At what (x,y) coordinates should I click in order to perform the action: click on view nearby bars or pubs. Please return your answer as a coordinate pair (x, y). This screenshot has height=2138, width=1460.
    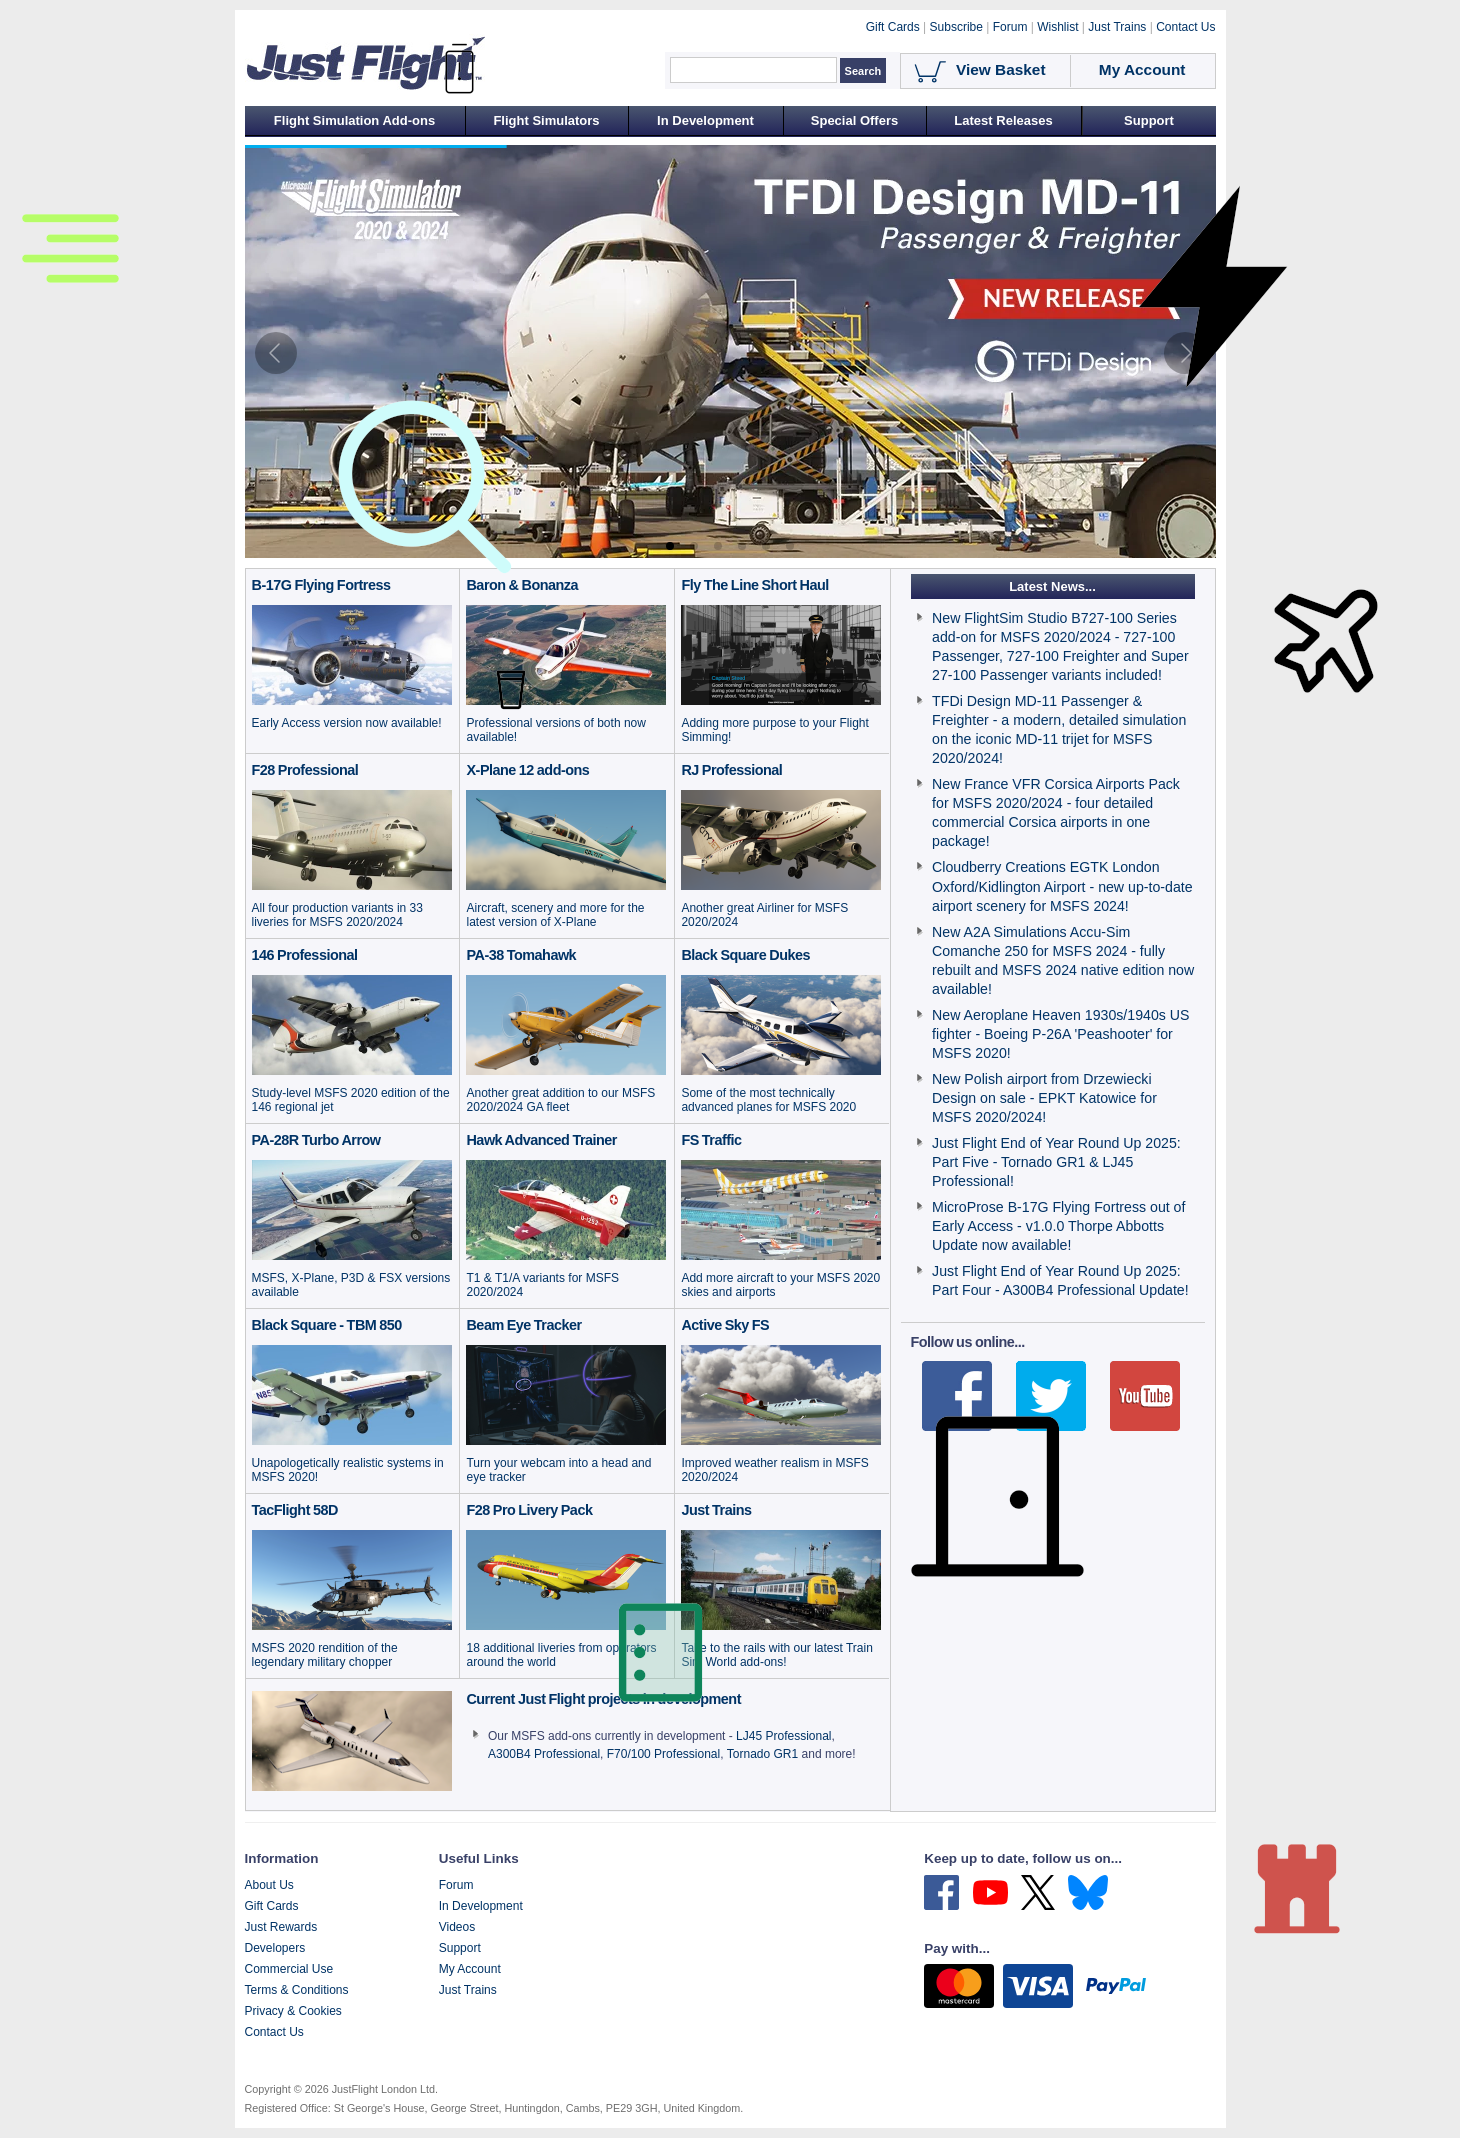
    Looking at the image, I should click on (511, 689).